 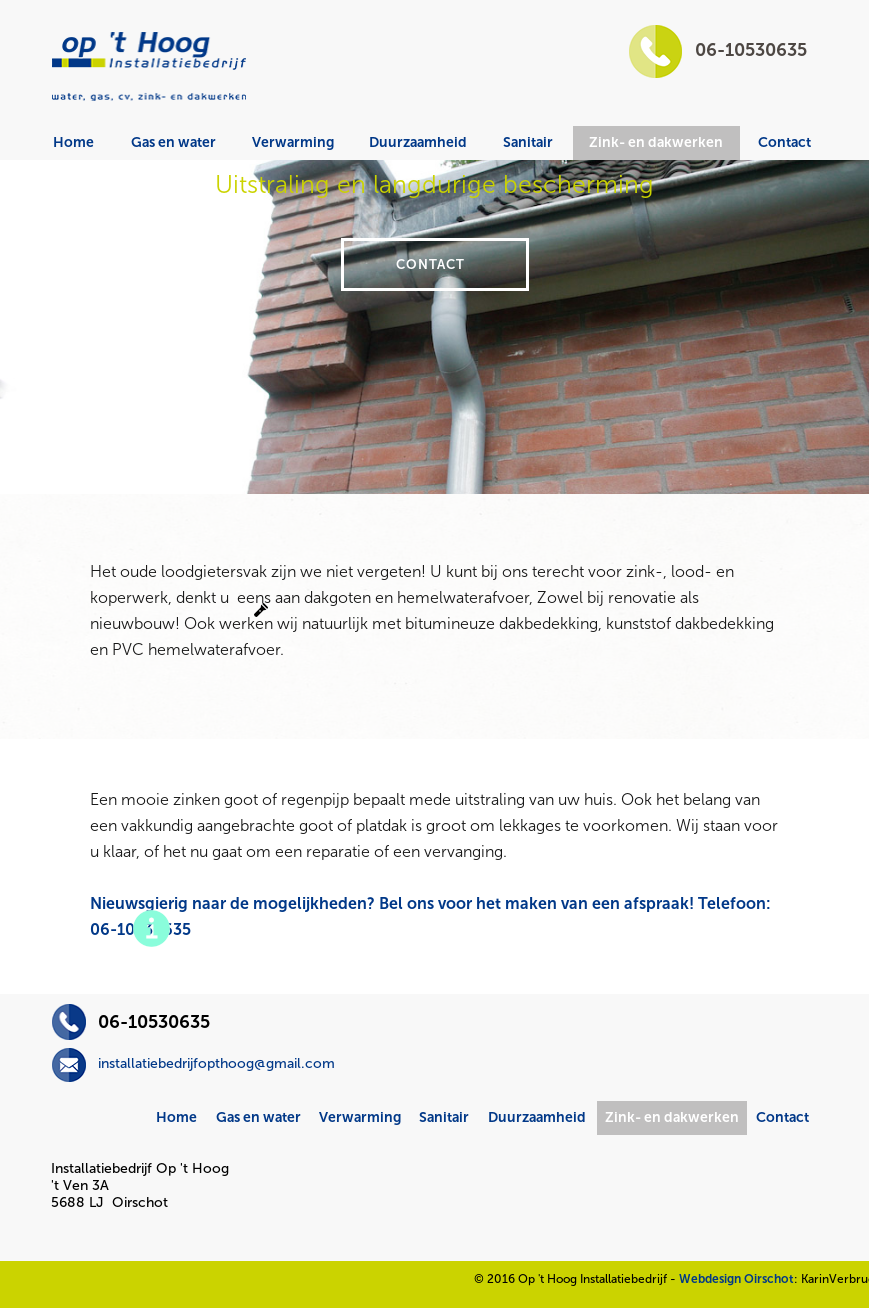 What do you see at coordinates (151, 928) in the screenshot?
I see `view more information or details` at bounding box center [151, 928].